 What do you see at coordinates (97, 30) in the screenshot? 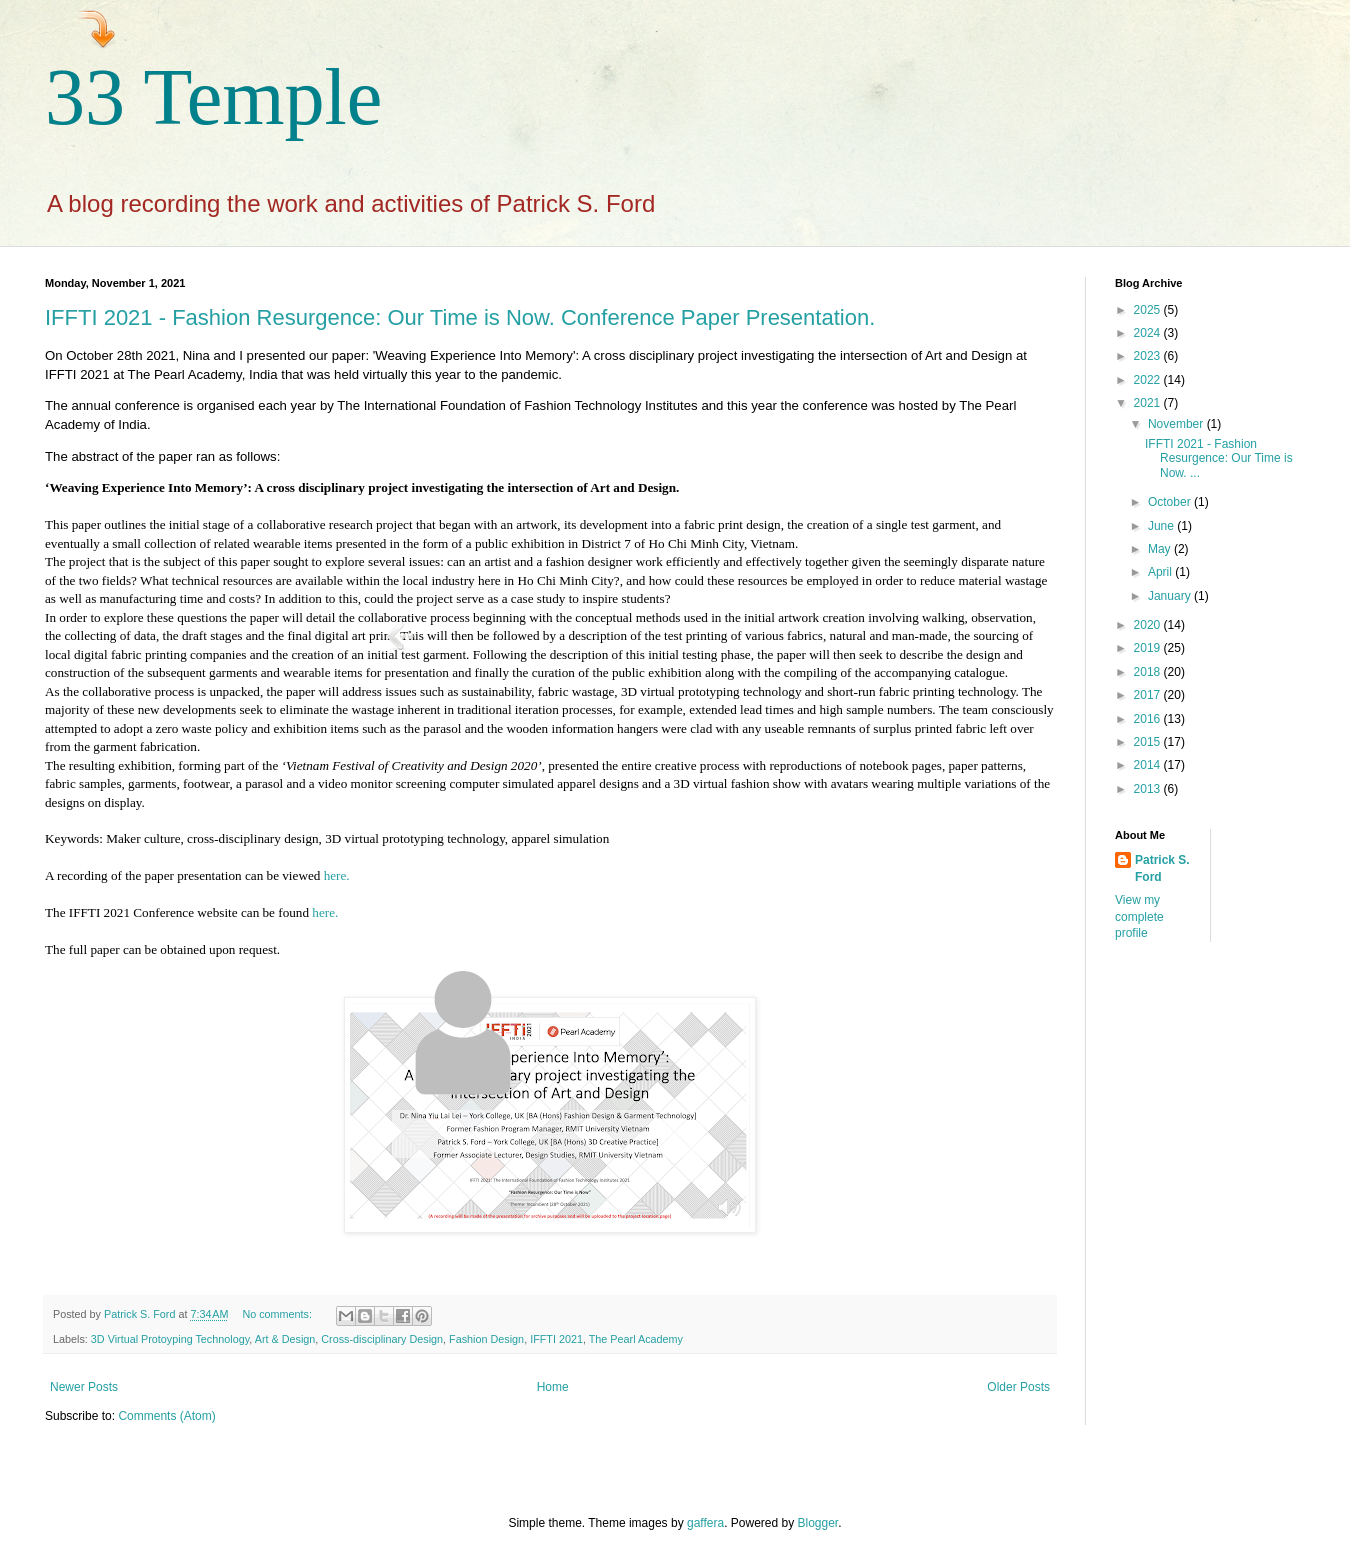
I see `rotate object clockwise` at bounding box center [97, 30].